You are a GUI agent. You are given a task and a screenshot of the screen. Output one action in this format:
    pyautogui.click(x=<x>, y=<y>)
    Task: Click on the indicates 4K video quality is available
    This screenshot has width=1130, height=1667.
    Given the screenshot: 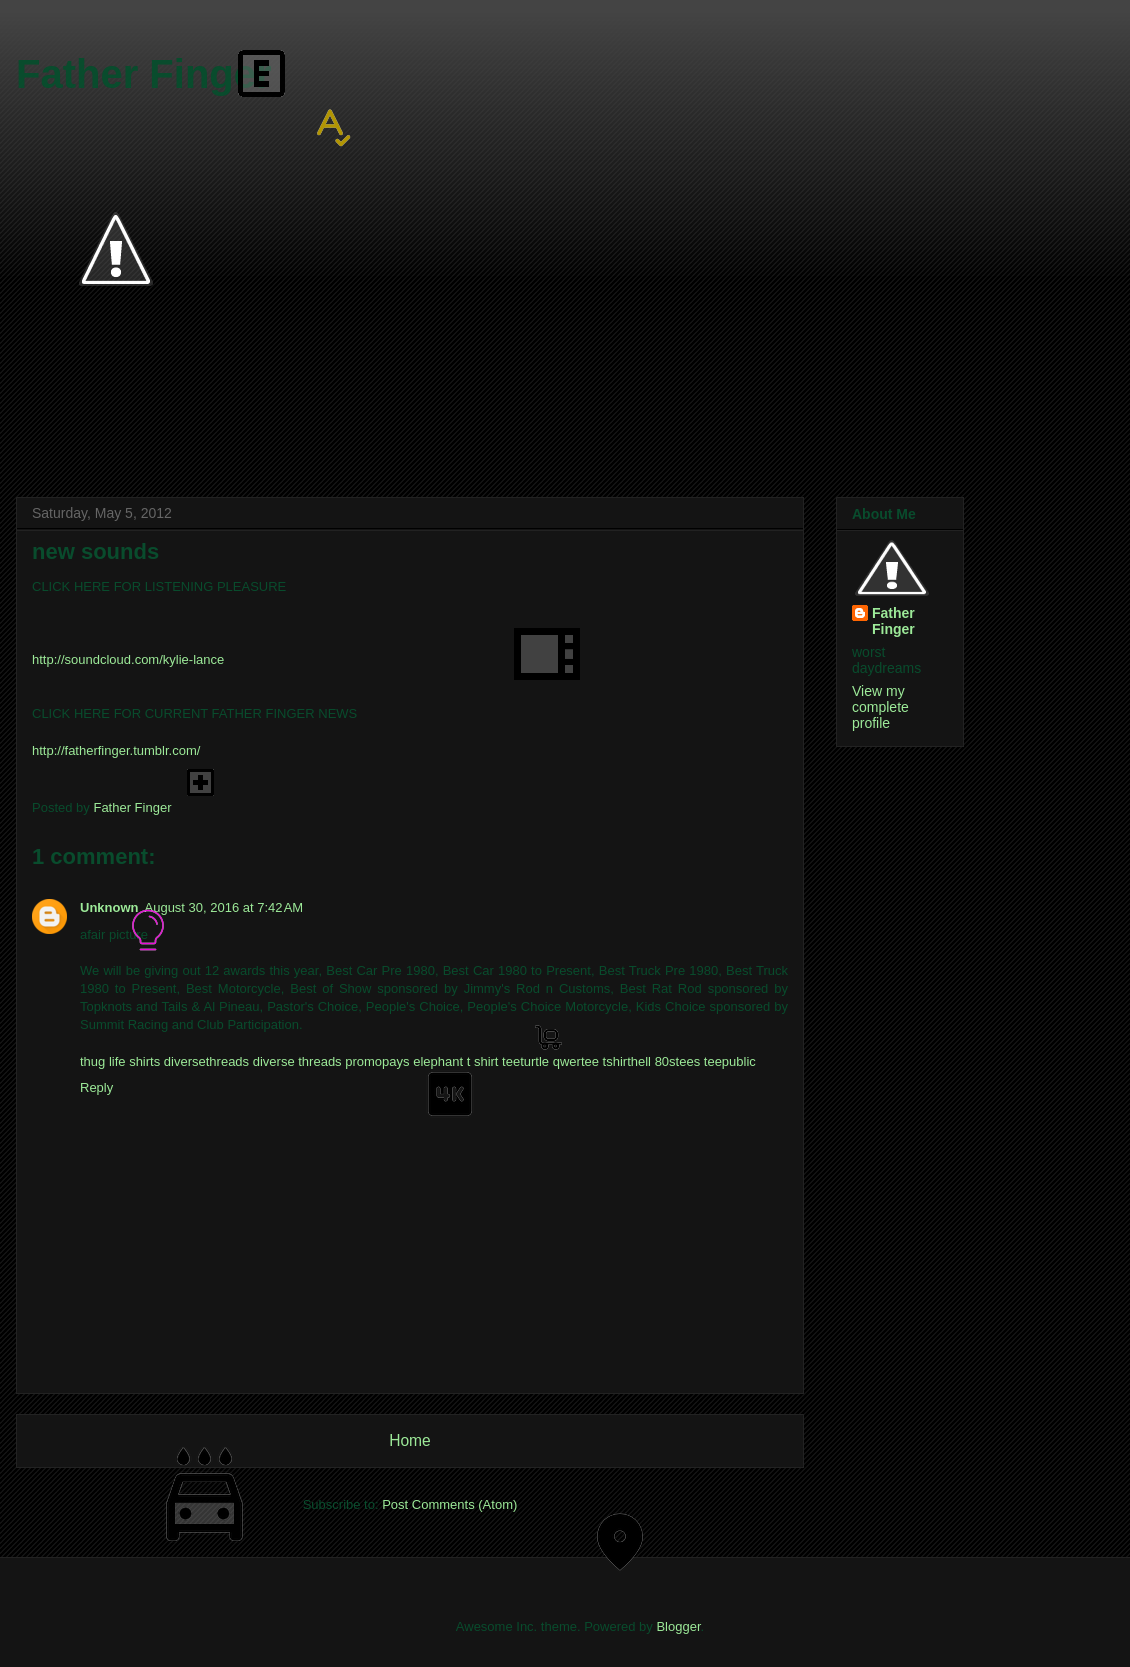 What is the action you would take?
    pyautogui.click(x=450, y=1094)
    